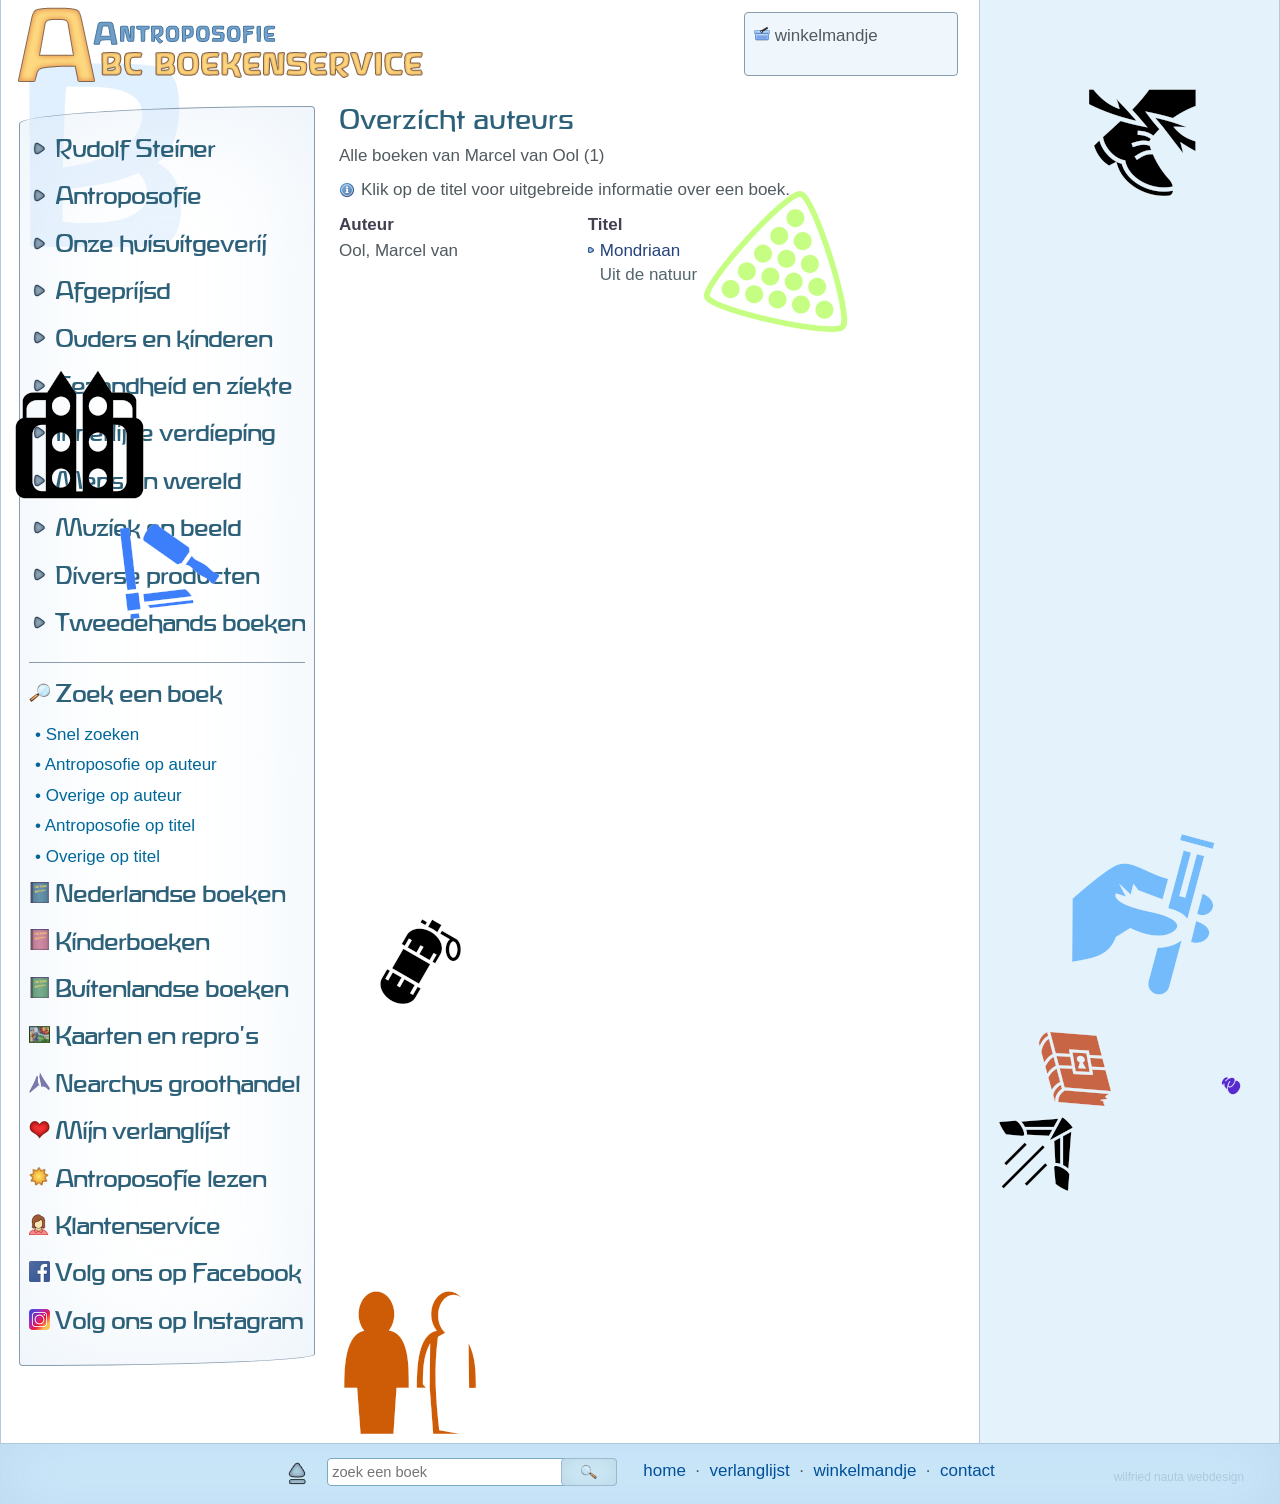 The width and height of the screenshot is (1280, 1504). What do you see at coordinates (1142, 142) in the screenshot?
I see `indicates a trip hazard or stumble` at bounding box center [1142, 142].